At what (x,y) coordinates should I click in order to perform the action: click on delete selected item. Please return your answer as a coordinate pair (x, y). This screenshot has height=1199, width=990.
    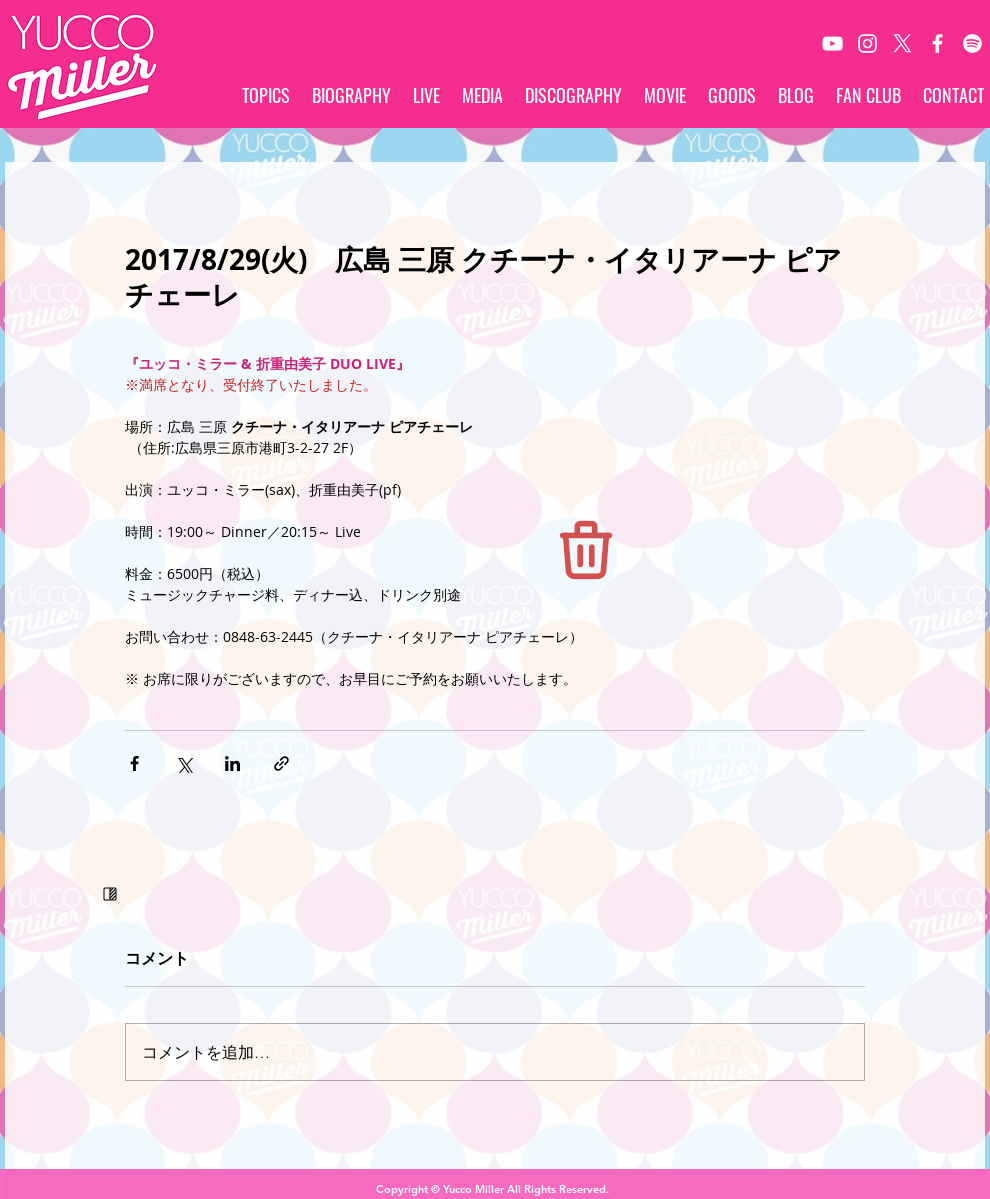
    Looking at the image, I should click on (586, 550).